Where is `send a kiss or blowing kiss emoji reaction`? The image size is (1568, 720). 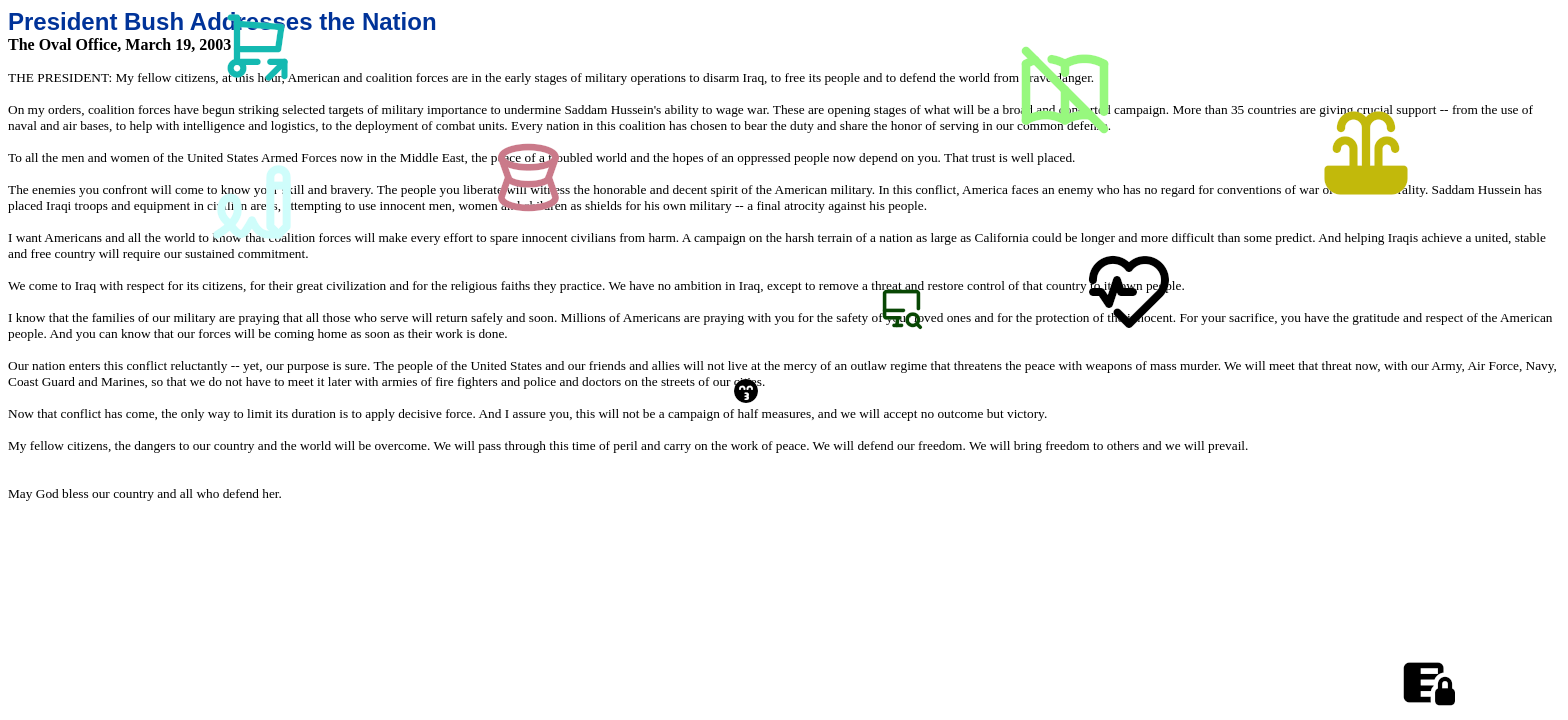 send a kiss or blowing kiss emoji reaction is located at coordinates (746, 391).